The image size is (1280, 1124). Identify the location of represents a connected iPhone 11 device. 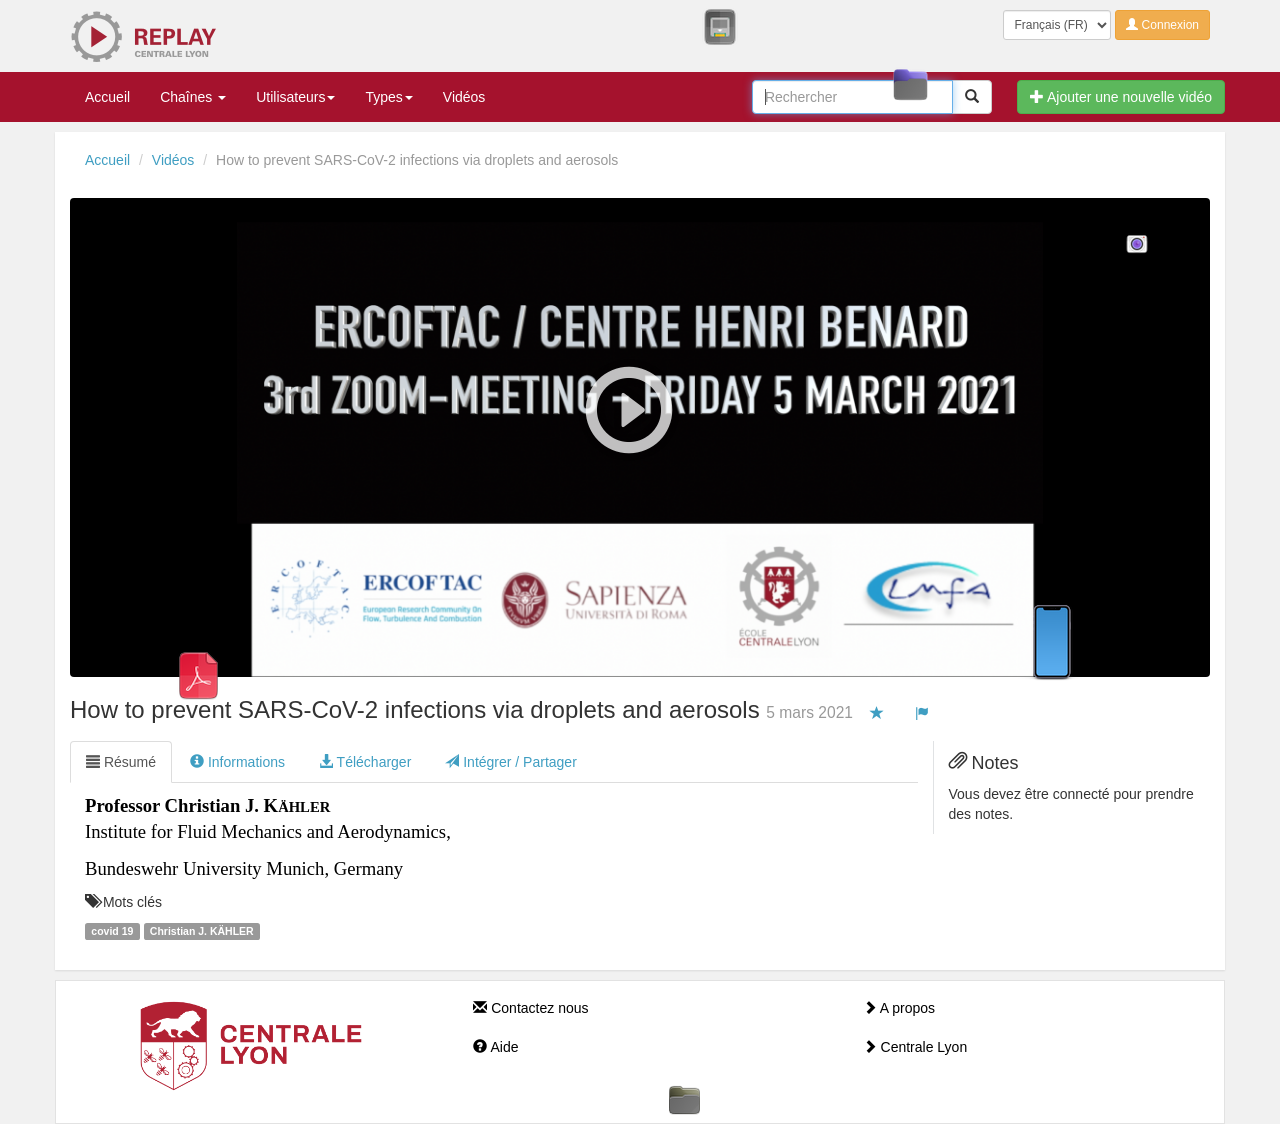
(1052, 643).